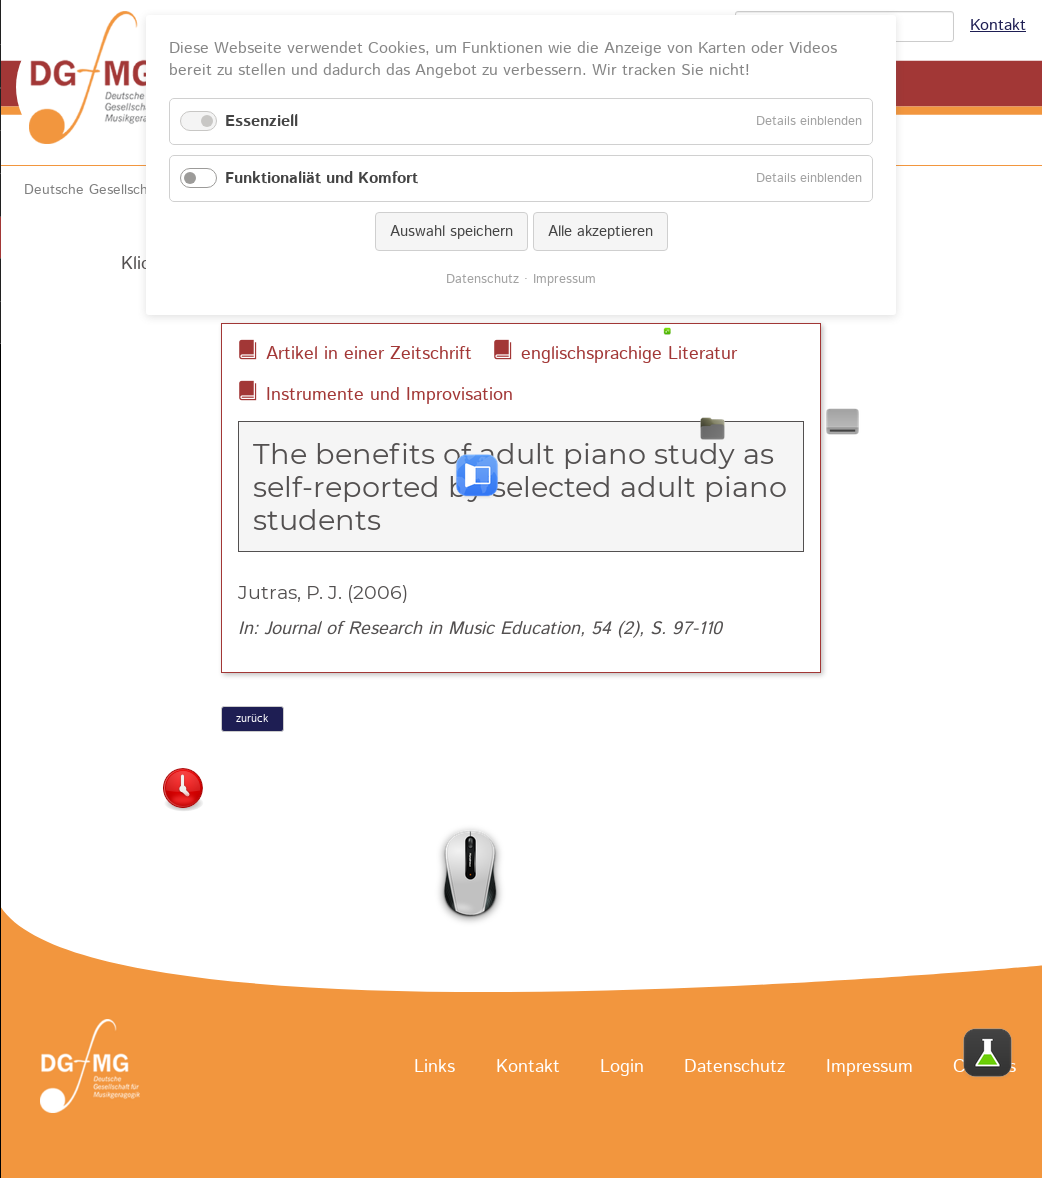 The width and height of the screenshot is (1042, 1178). I want to click on open text-to-speech settings, so click(621, 269).